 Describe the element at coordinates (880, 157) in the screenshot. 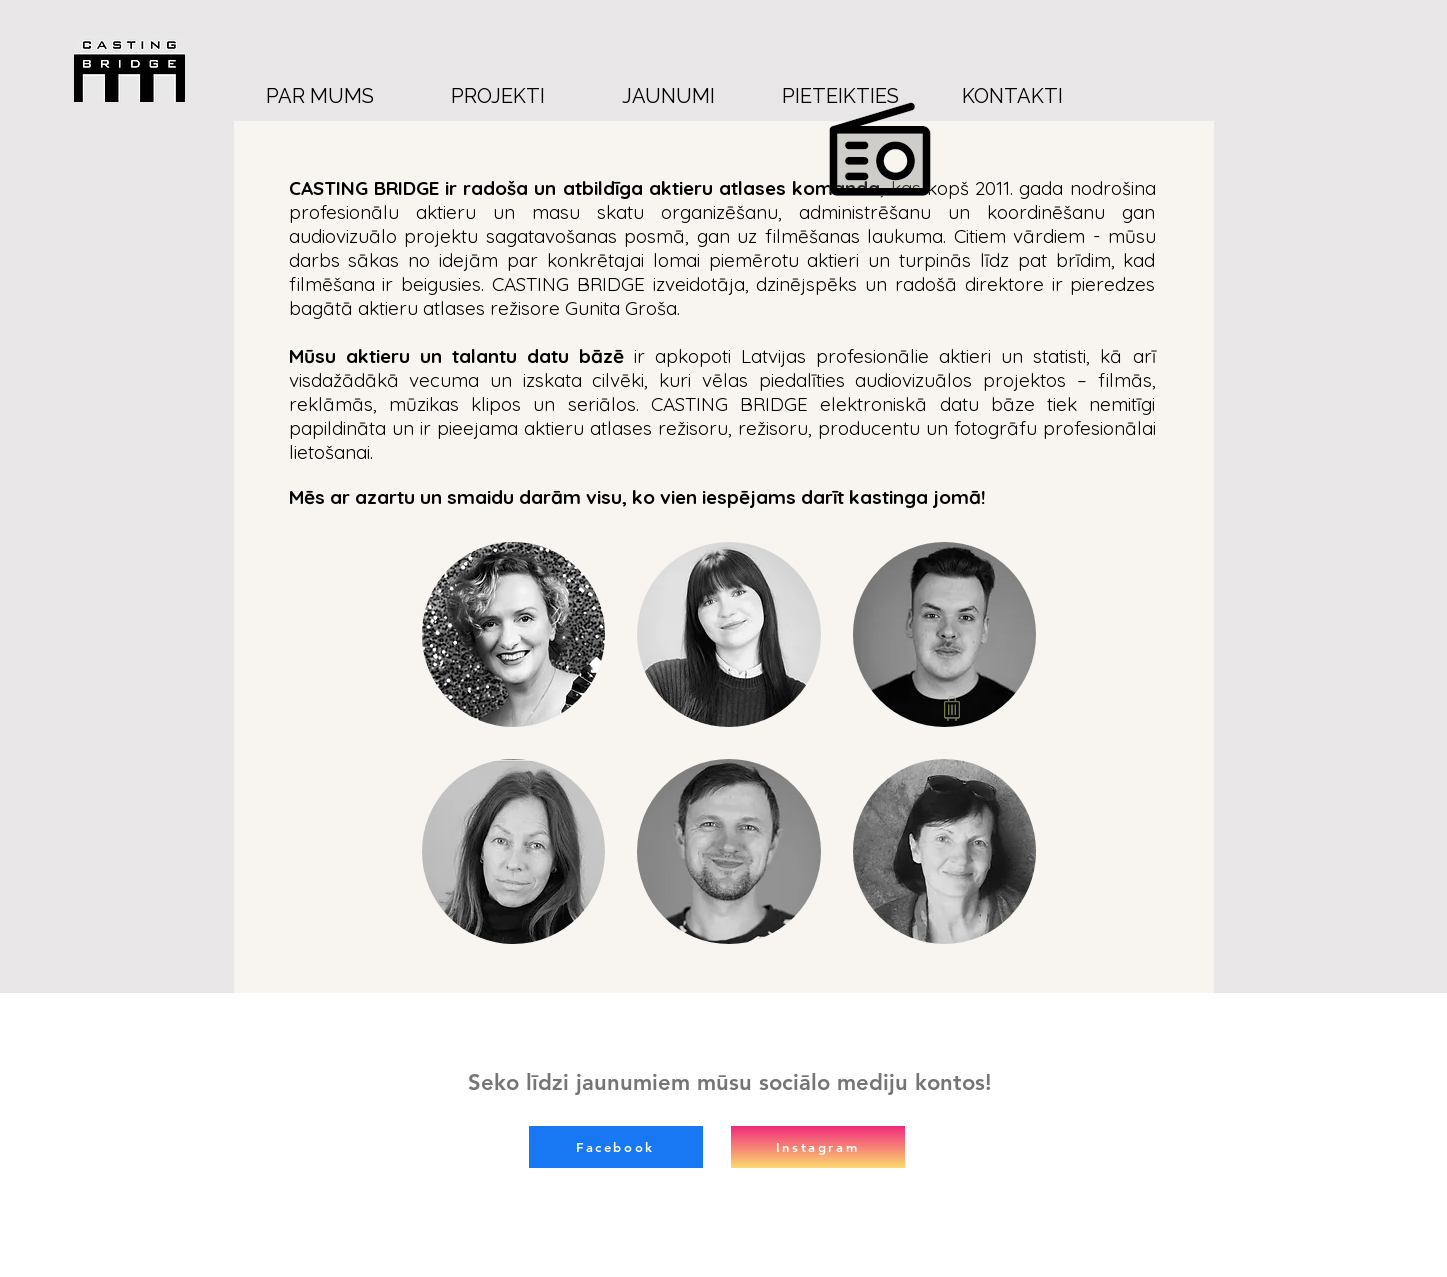

I see `open radio or audio streaming` at that location.